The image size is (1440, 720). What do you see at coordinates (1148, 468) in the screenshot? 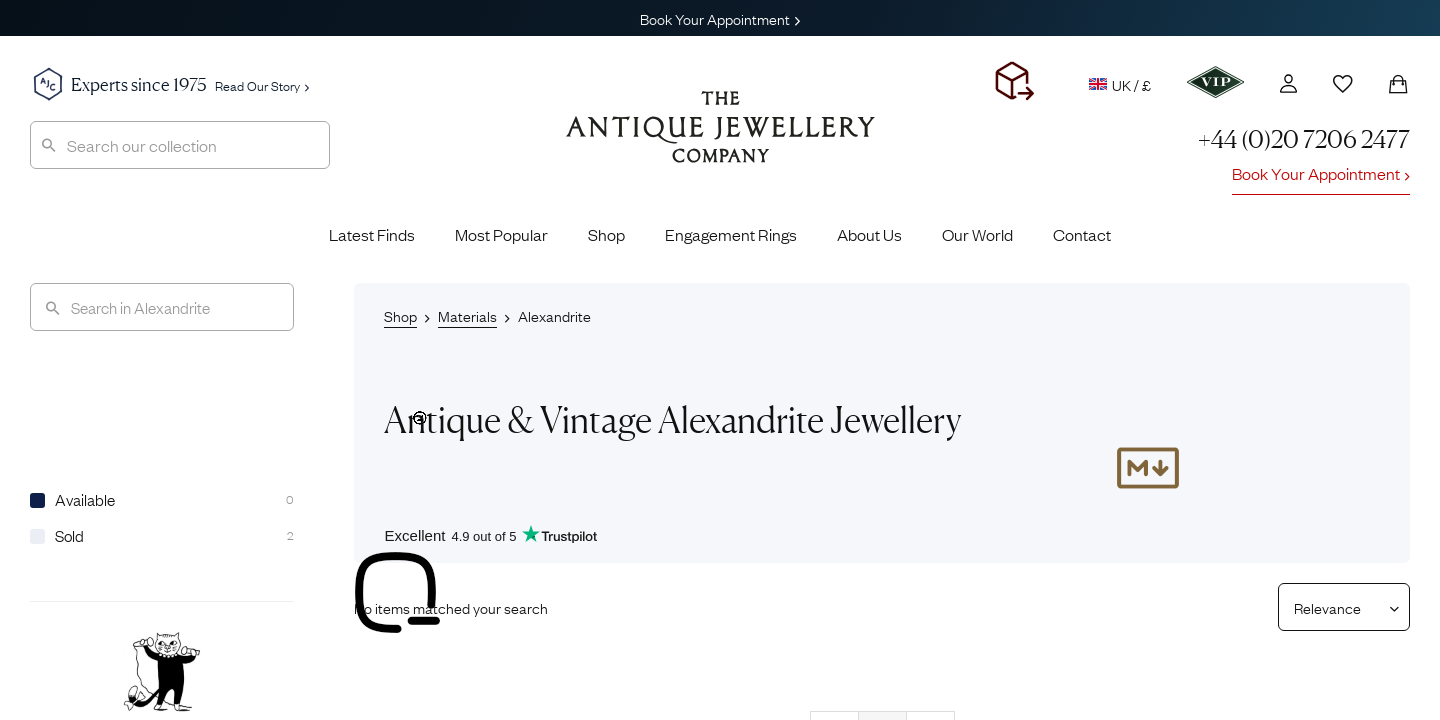
I see `format text using markdown` at bounding box center [1148, 468].